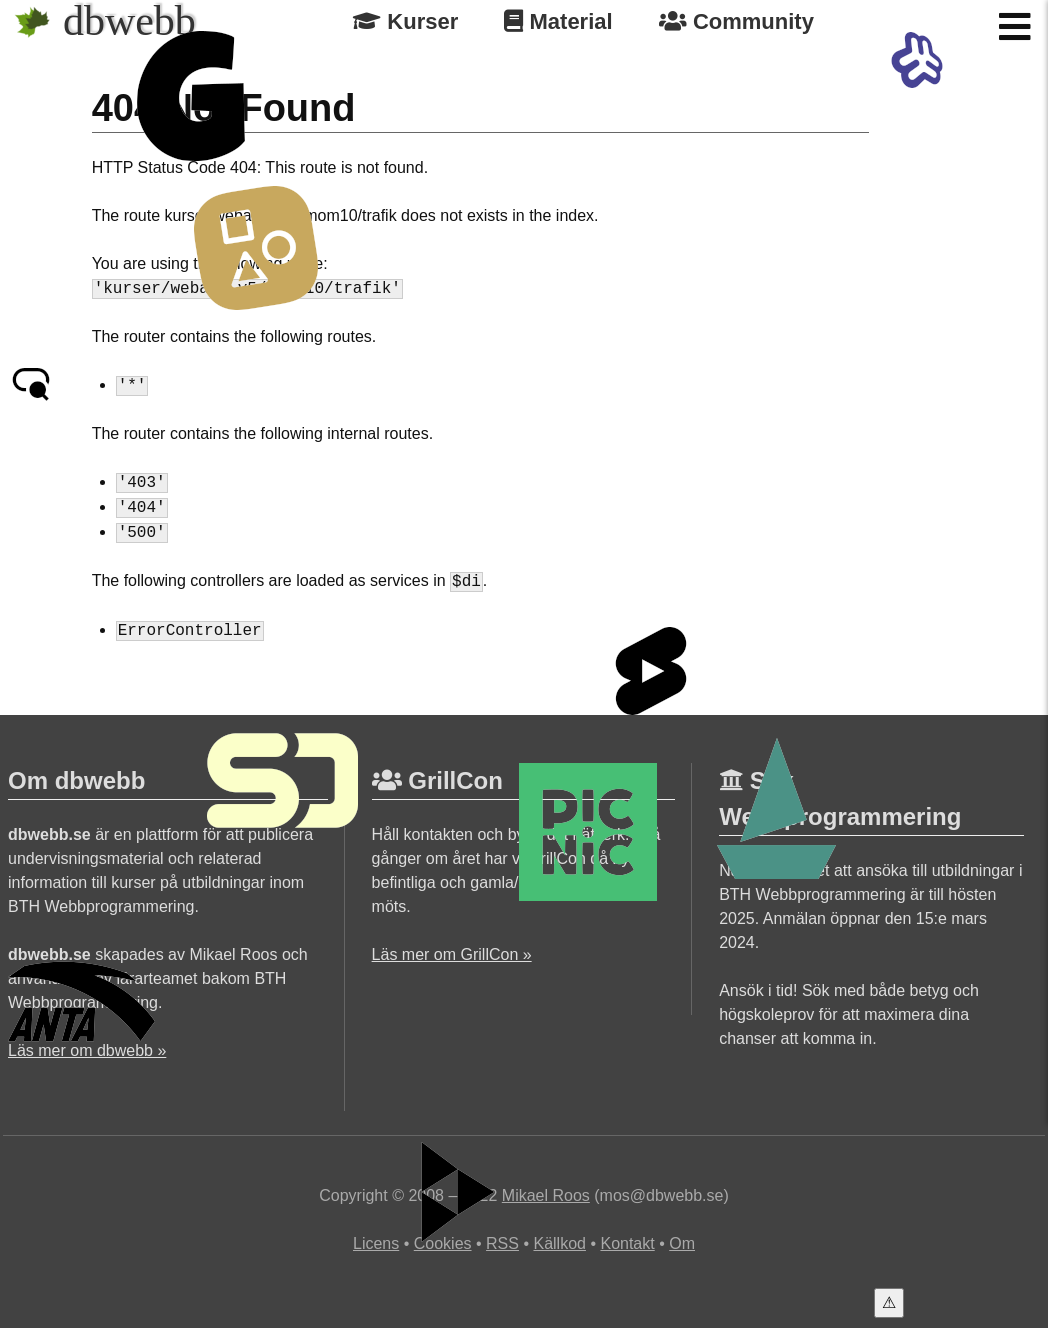  Describe the element at coordinates (776, 808) in the screenshot. I see `boat brand logo` at that location.